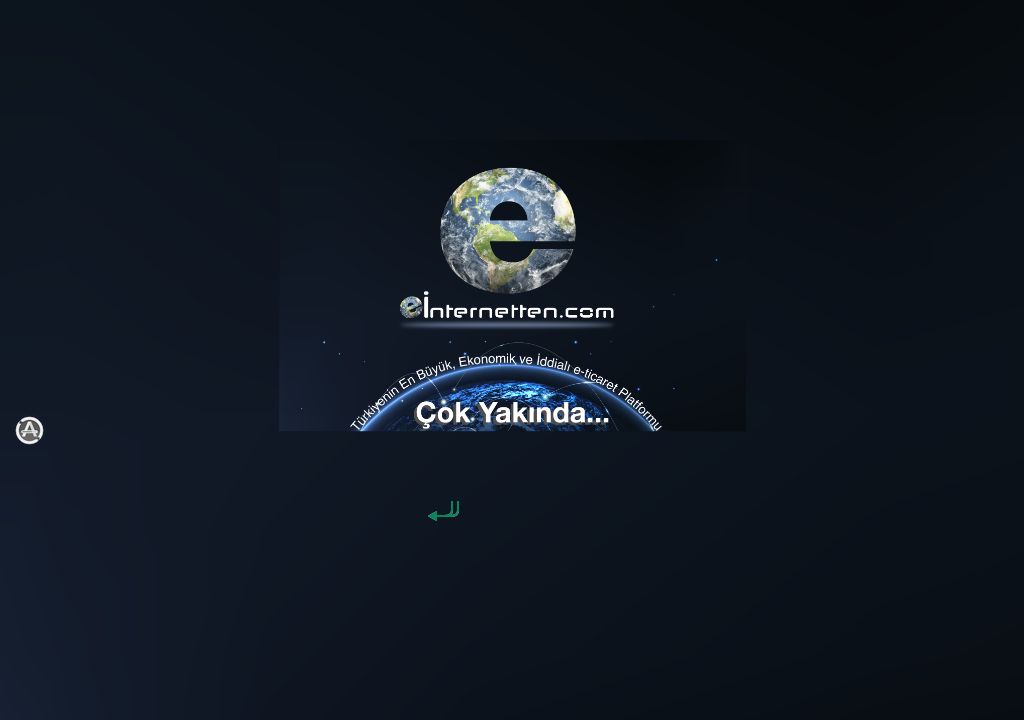 The height and width of the screenshot is (720, 1024). What do you see at coordinates (29, 430) in the screenshot?
I see `check for available software updates` at bounding box center [29, 430].